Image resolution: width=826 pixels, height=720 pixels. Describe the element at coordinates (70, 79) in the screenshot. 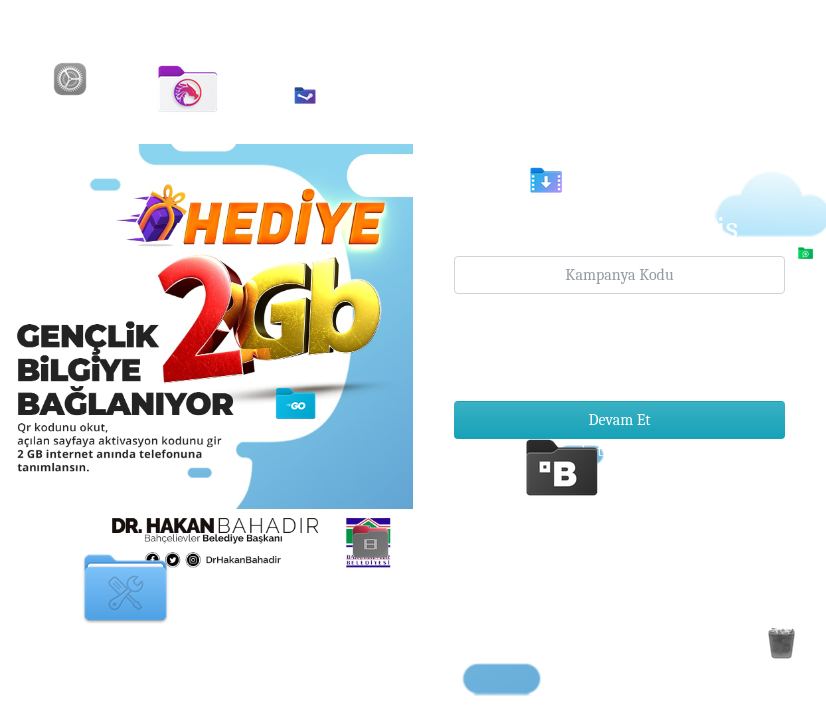

I see `open system settings` at that location.